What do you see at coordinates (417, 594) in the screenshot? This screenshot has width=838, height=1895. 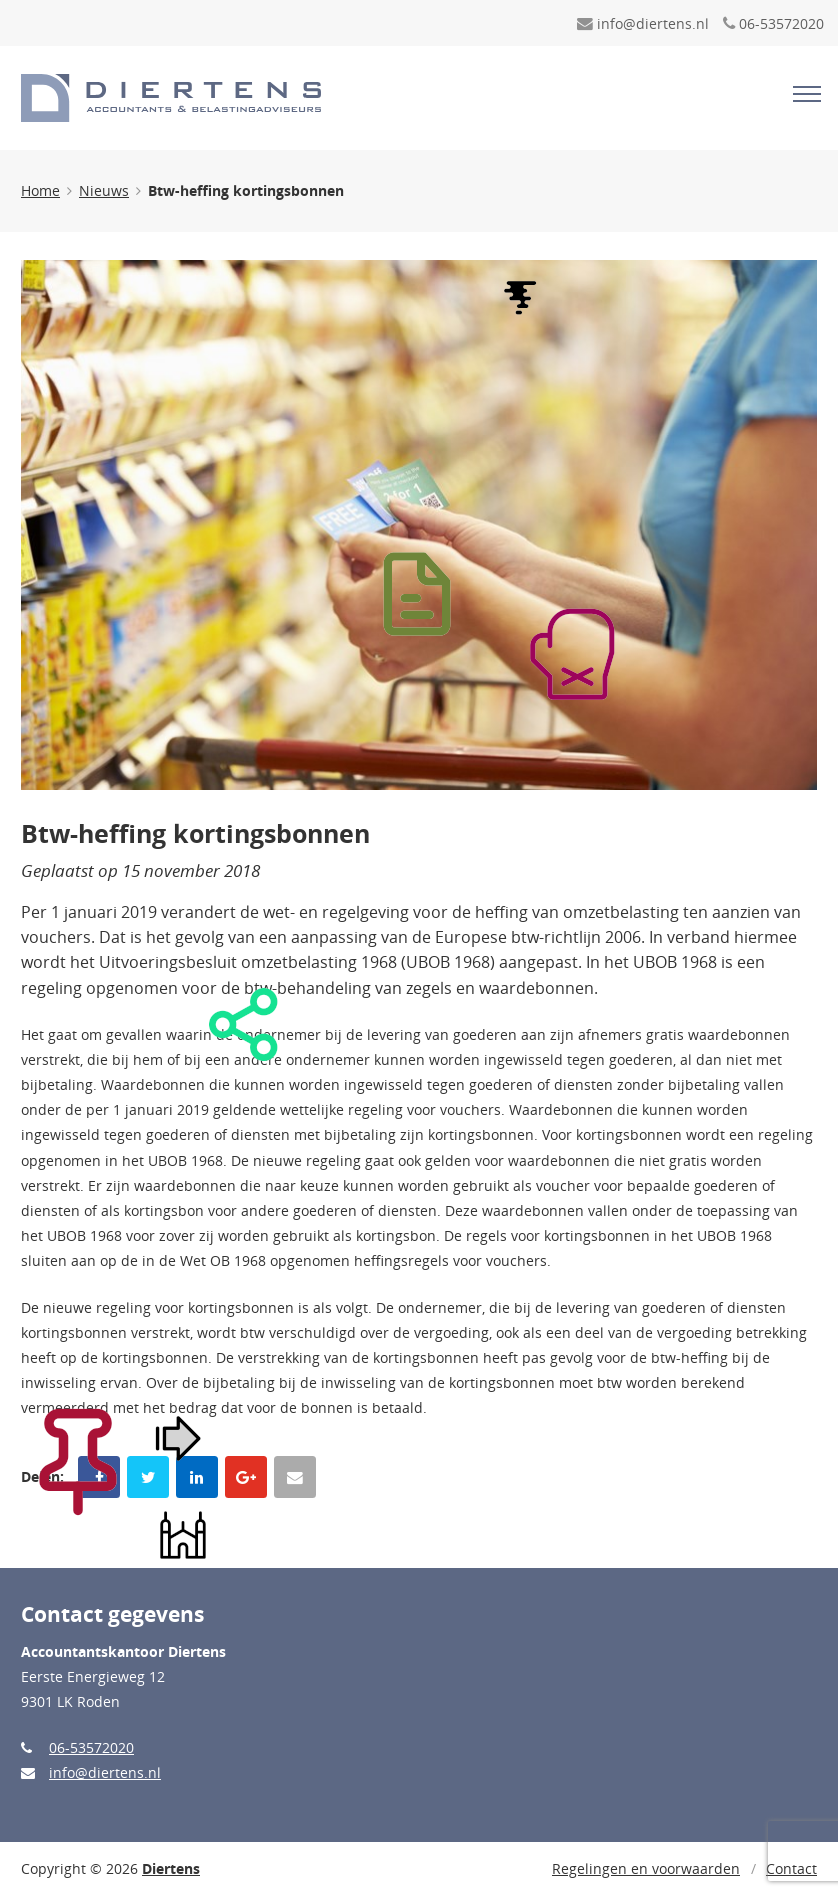 I see `view document or text file` at bounding box center [417, 594].